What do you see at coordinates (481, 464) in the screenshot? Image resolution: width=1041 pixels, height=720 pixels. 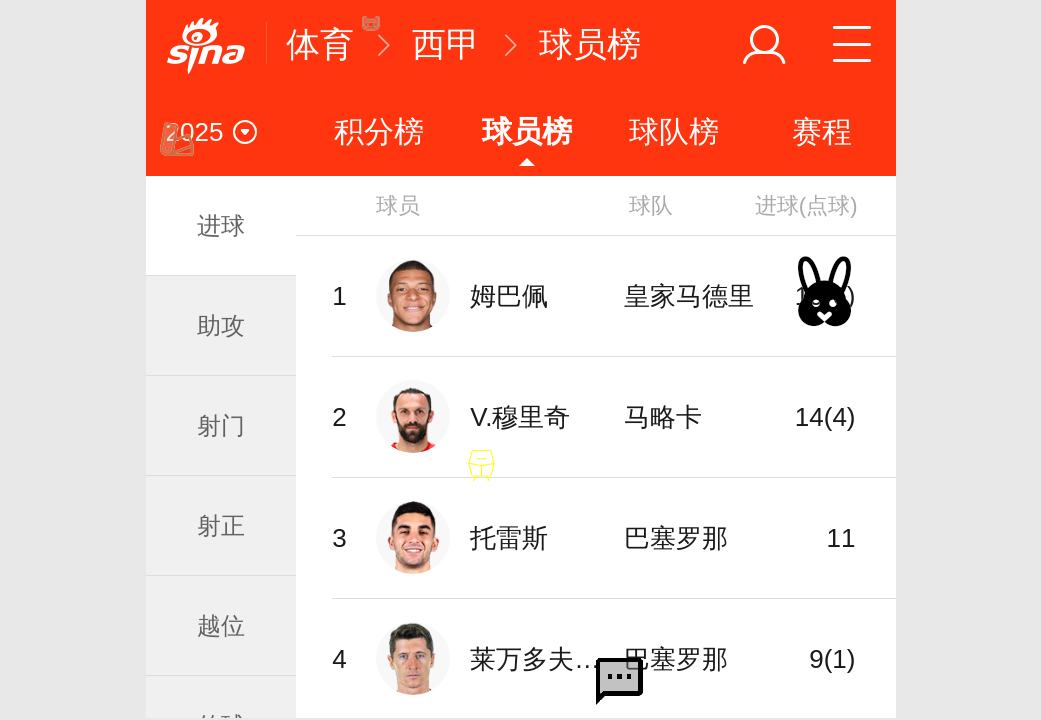 I see `view regional train schedules` at bounding box center [481, 464].